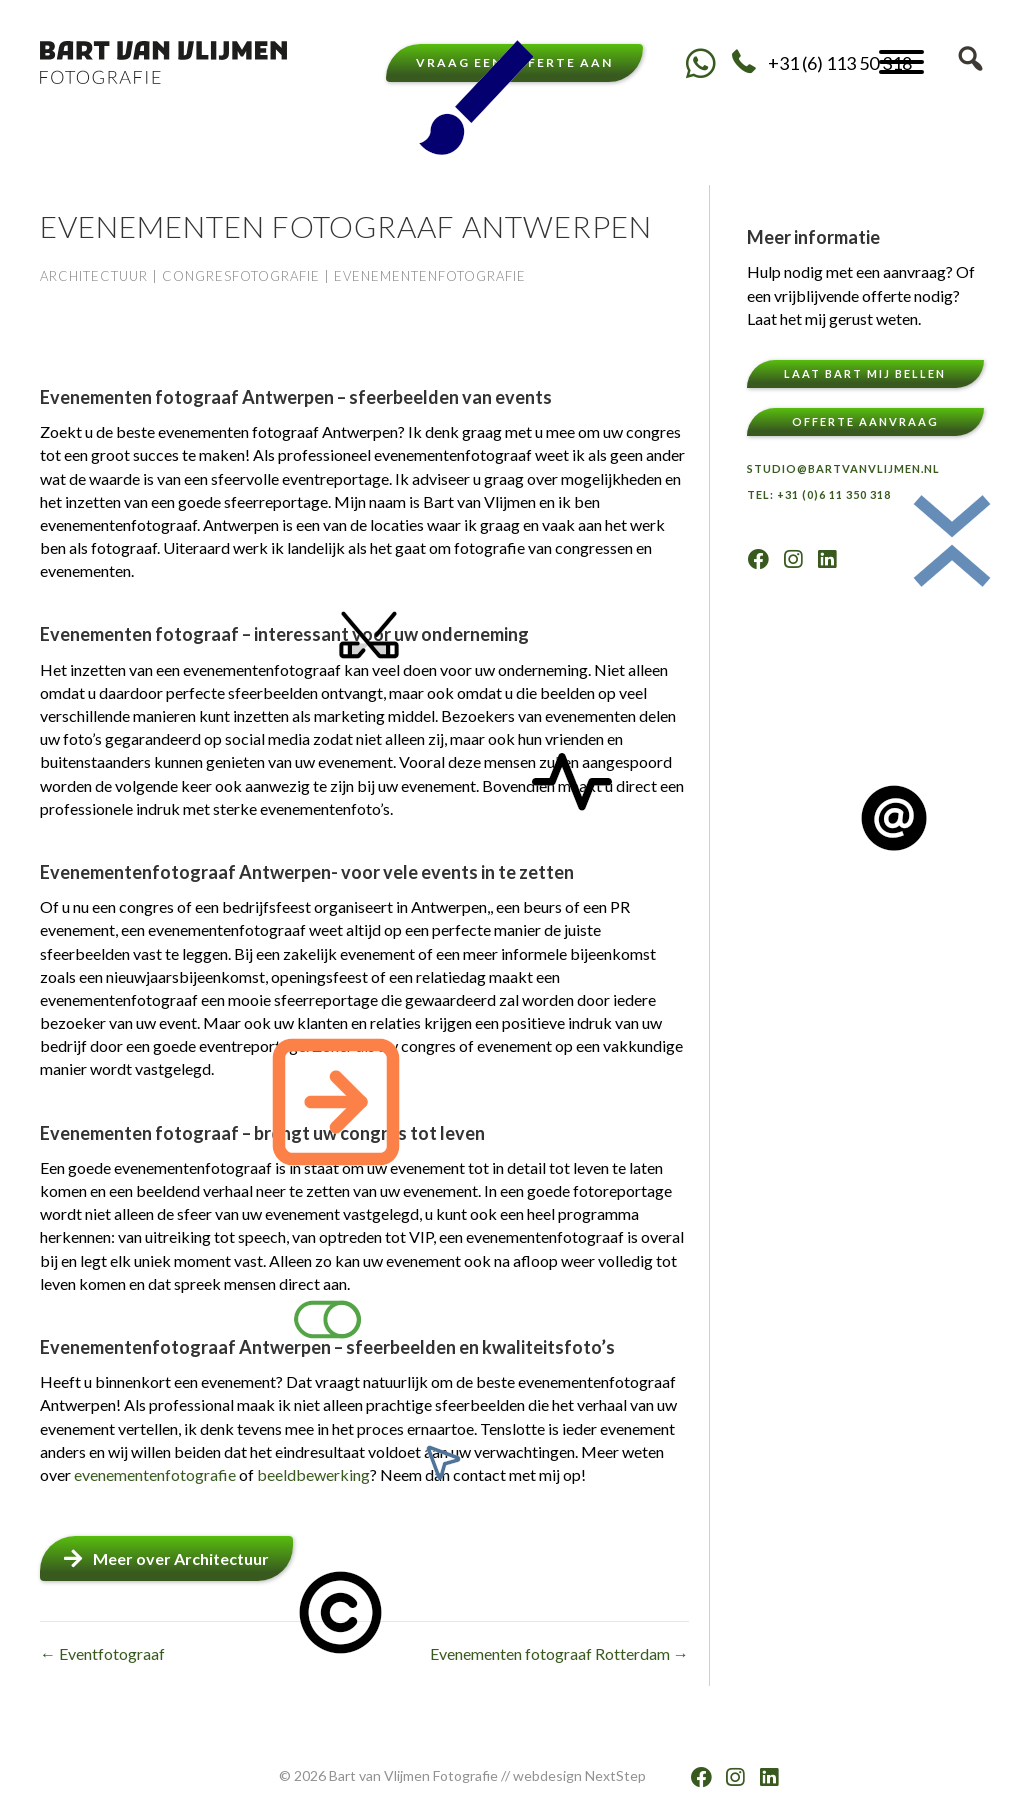  What do you see at coordinates (572, 783) in the screenshot?
I see `view repository activity and insights` at bounding box center [572, 783].